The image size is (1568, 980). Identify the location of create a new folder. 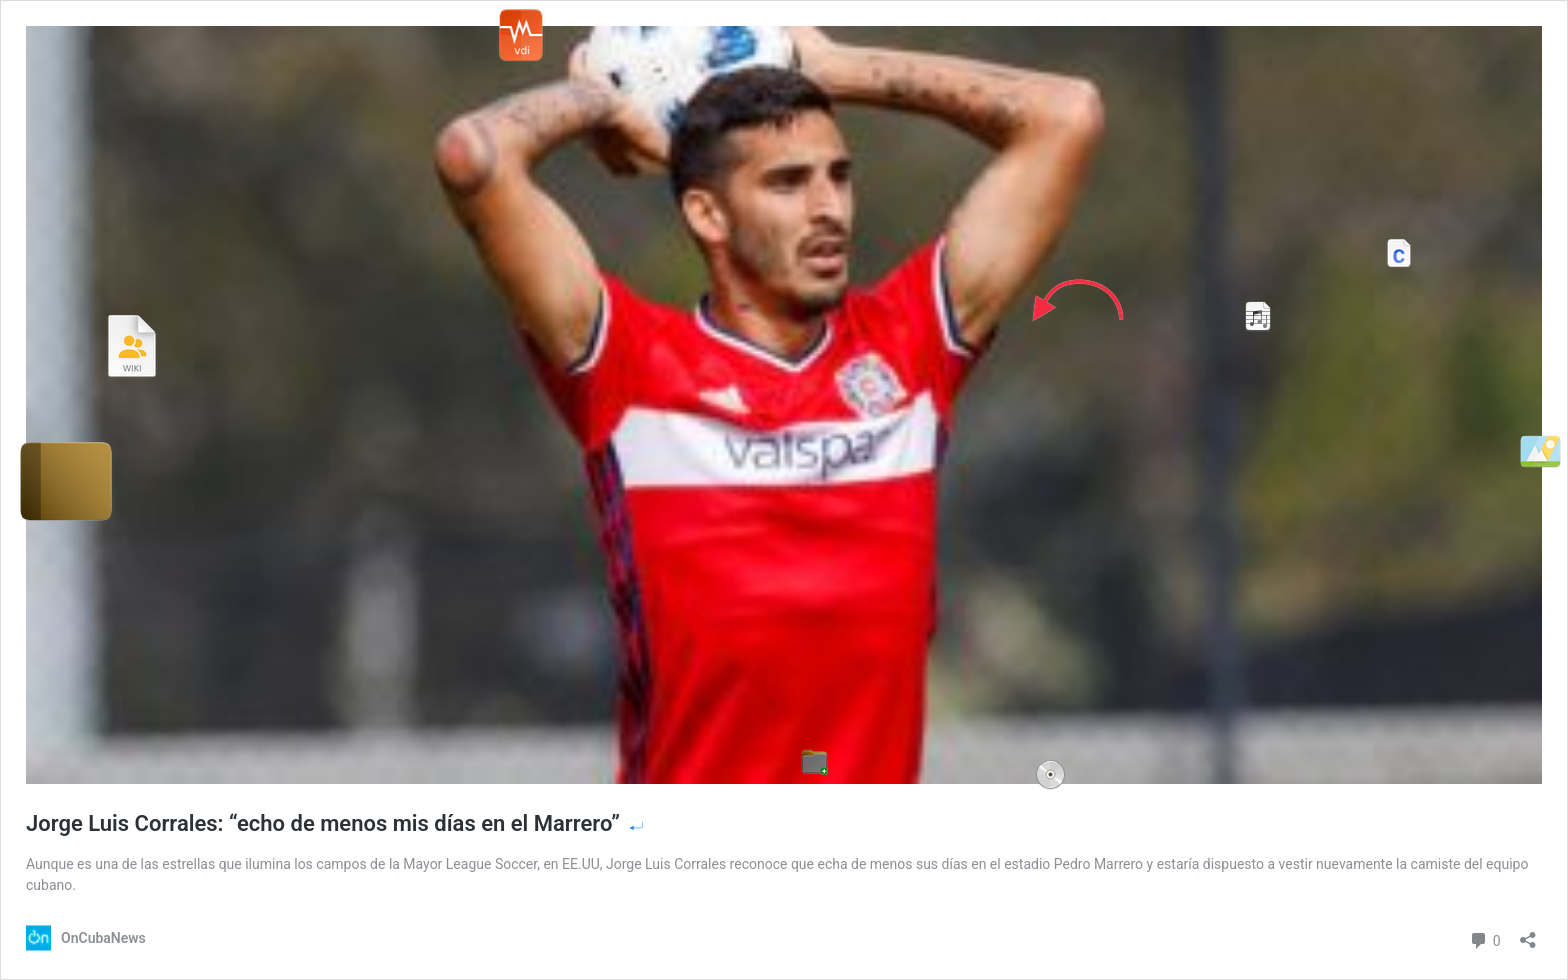
(814, 761).